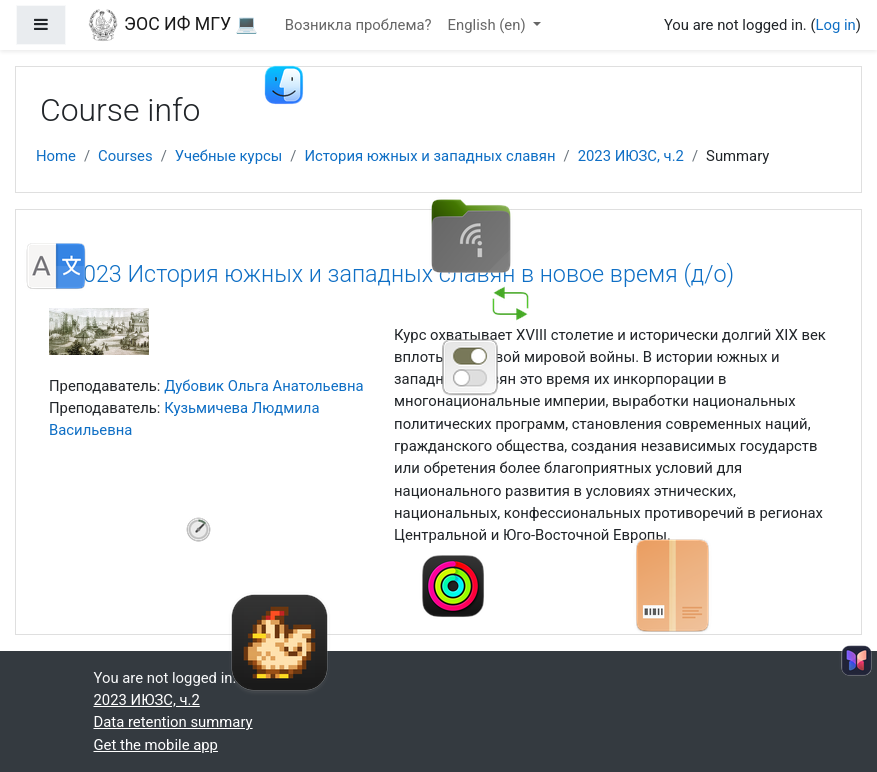 The image size is (877, 772). What do you see at coordinates (672, 585) in the screenshot?
I see `install or manage software packages` at bounding box center [672, 585].